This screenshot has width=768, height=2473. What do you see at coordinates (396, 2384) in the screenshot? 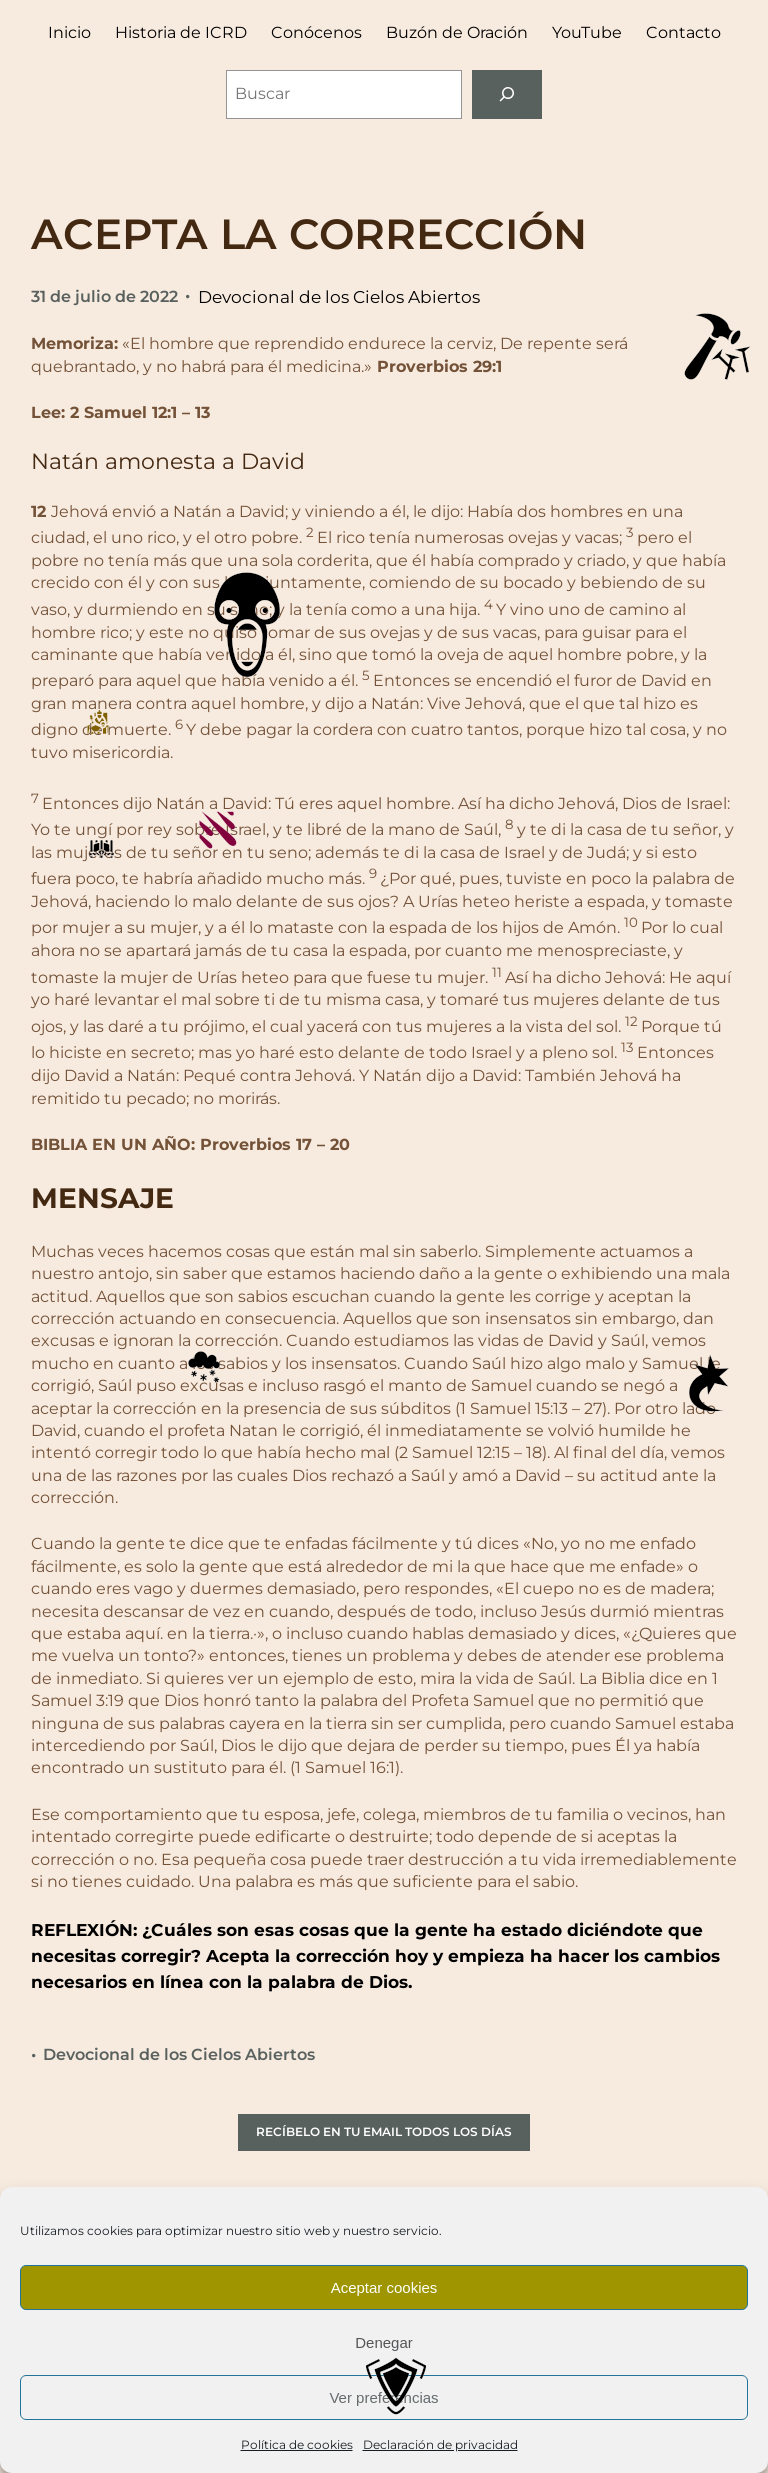
I see `indicates active shield or defense power-up` at bounding box center [396, 2384].